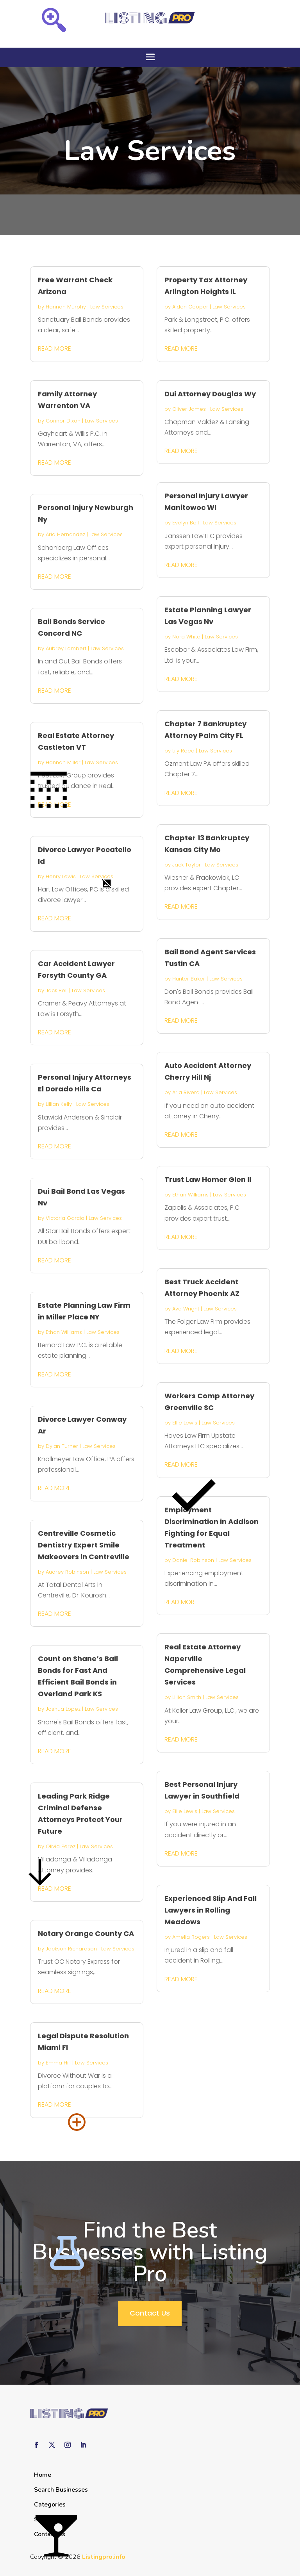 The image size is (300, 2576). Describe the element at coordinates (56, 2536) in the screenshot. I see `view drink menu or beverage options` at that location.